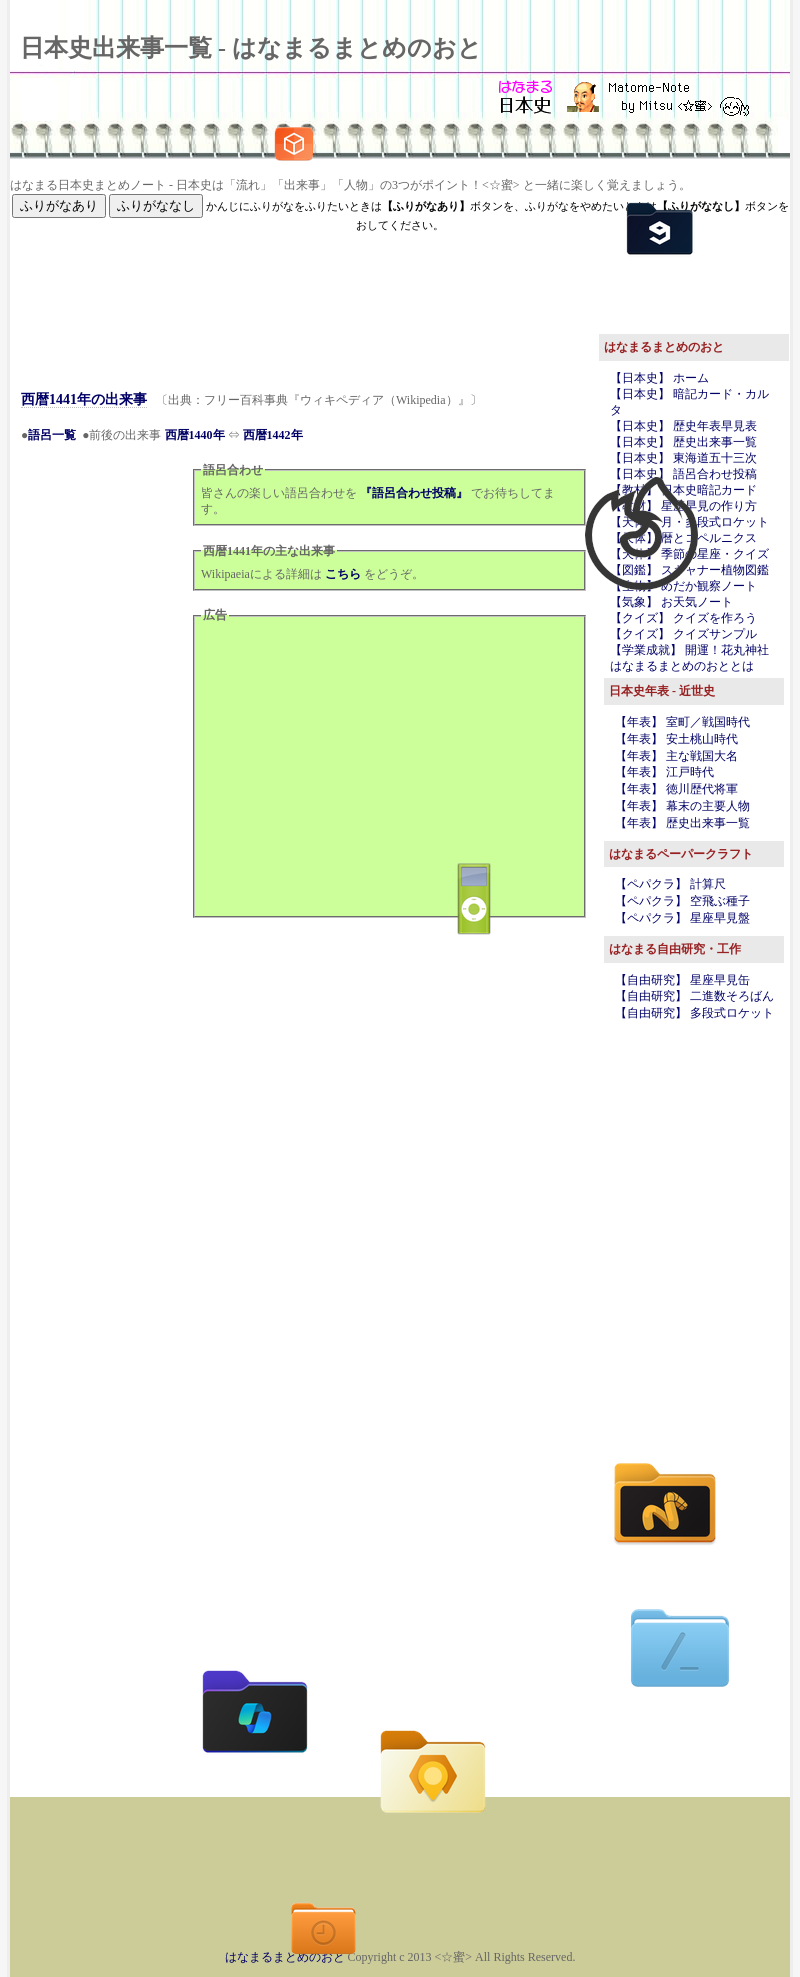 The image size is (800, 1977). What do you see at coordinates (323, 1928) in the screenshot?
I see `access temporary files folder` at bounding box center [323, 1928].